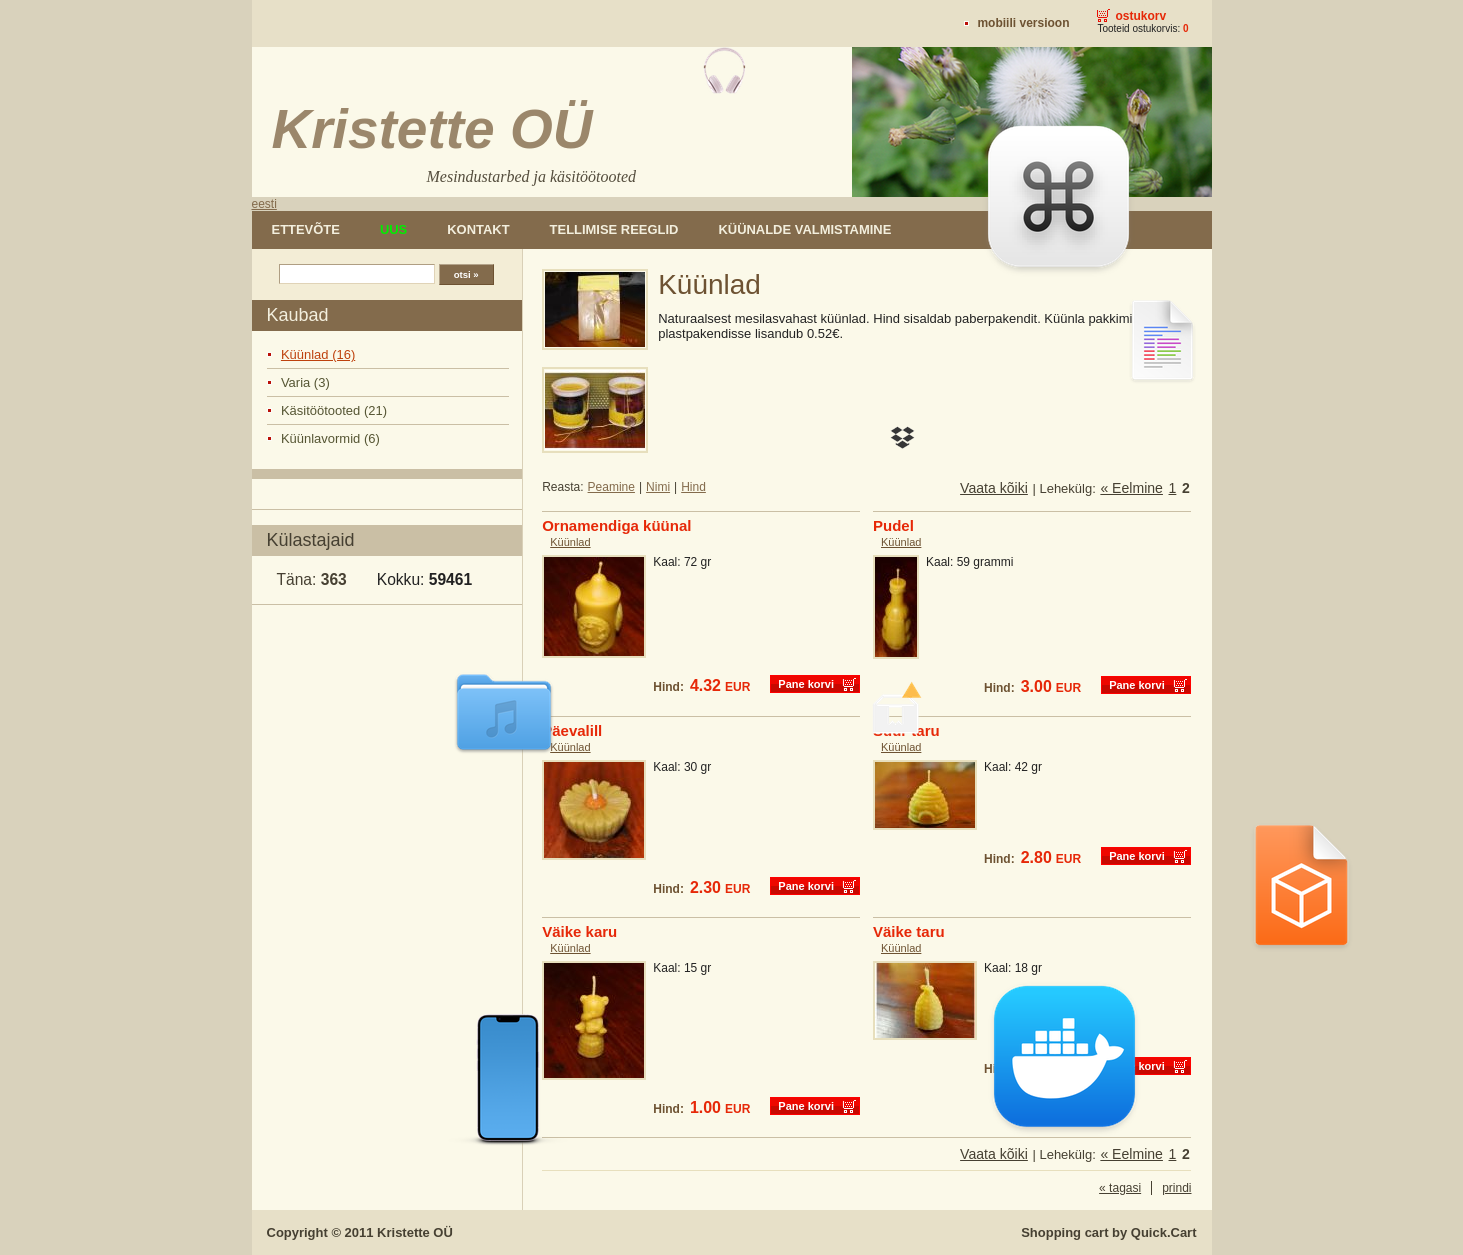 This screenshot has width=1463, height=1255. Describe the element at coordinates (508, 1080) in the screenshot. I see `indicates a connected iPhone device` at that location.